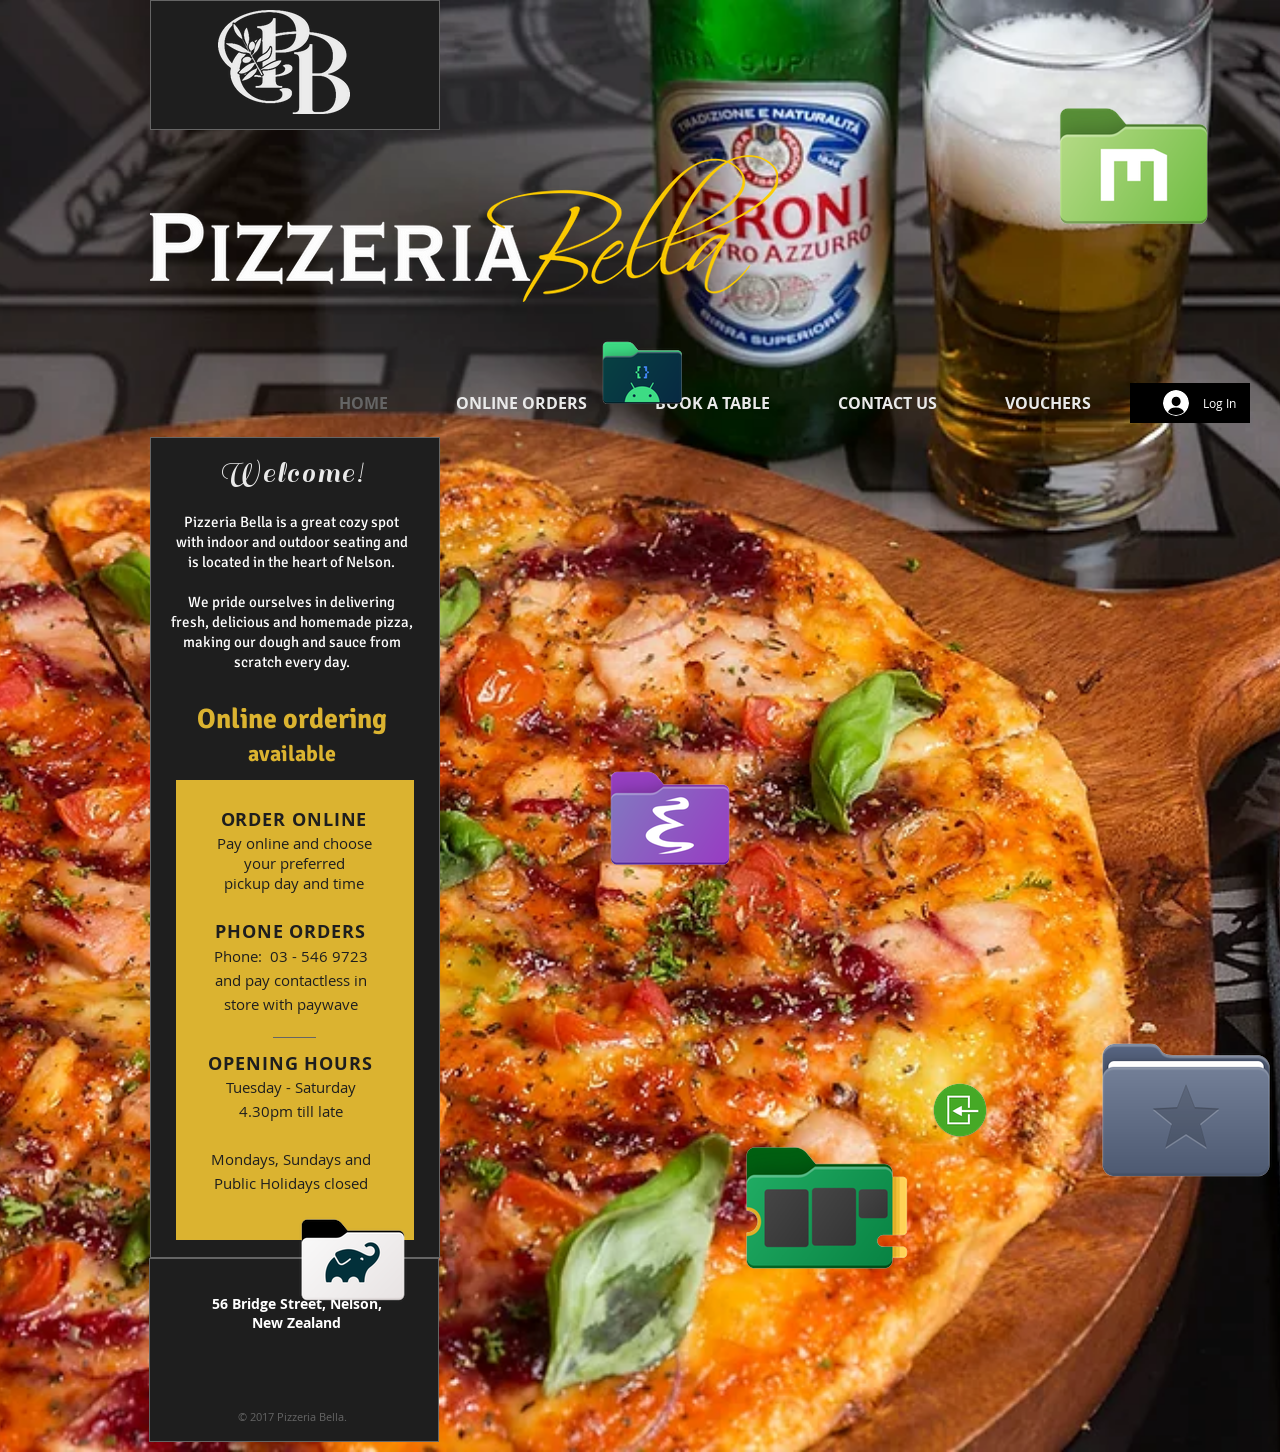 The width and height of the screenshot is (1280, 1452). Describe the element at coordinates (1186, 1110) in the screenshot. I see `open bookmarked or favorite files` at that location.